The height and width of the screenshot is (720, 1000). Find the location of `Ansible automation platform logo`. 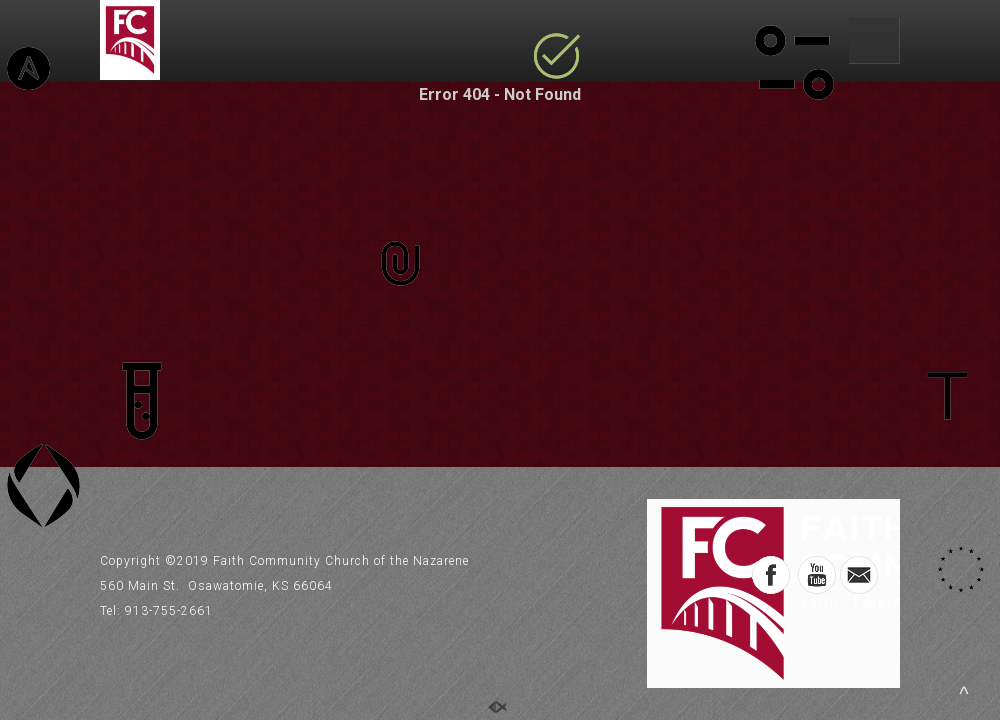

Ansible automation platform logo is located at coordinates (28, 68).